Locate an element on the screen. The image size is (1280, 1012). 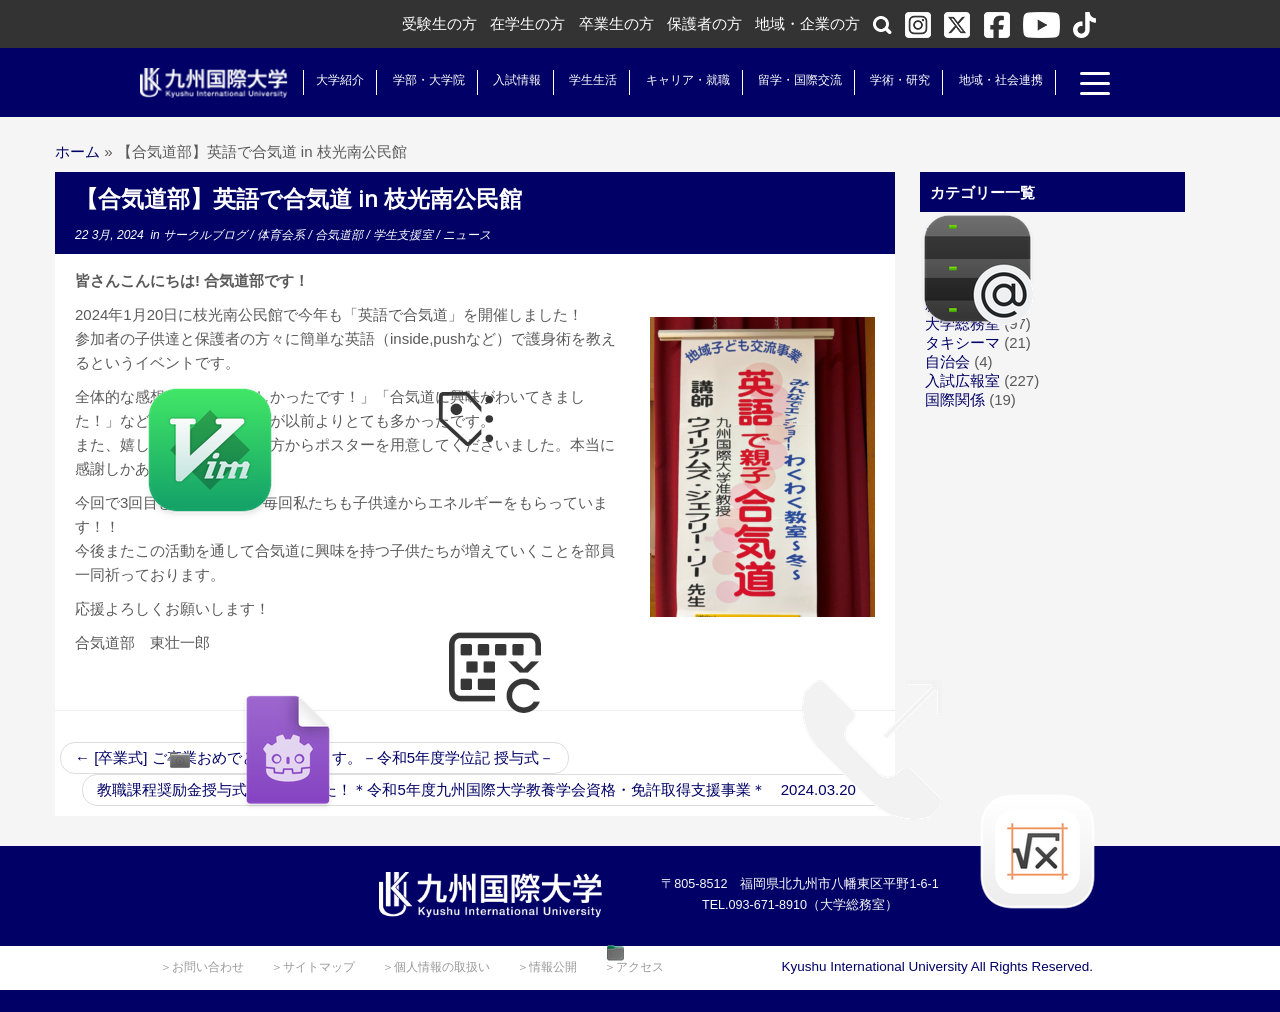
open libreoffice math equation editor is located at coordinates (1037, 851).